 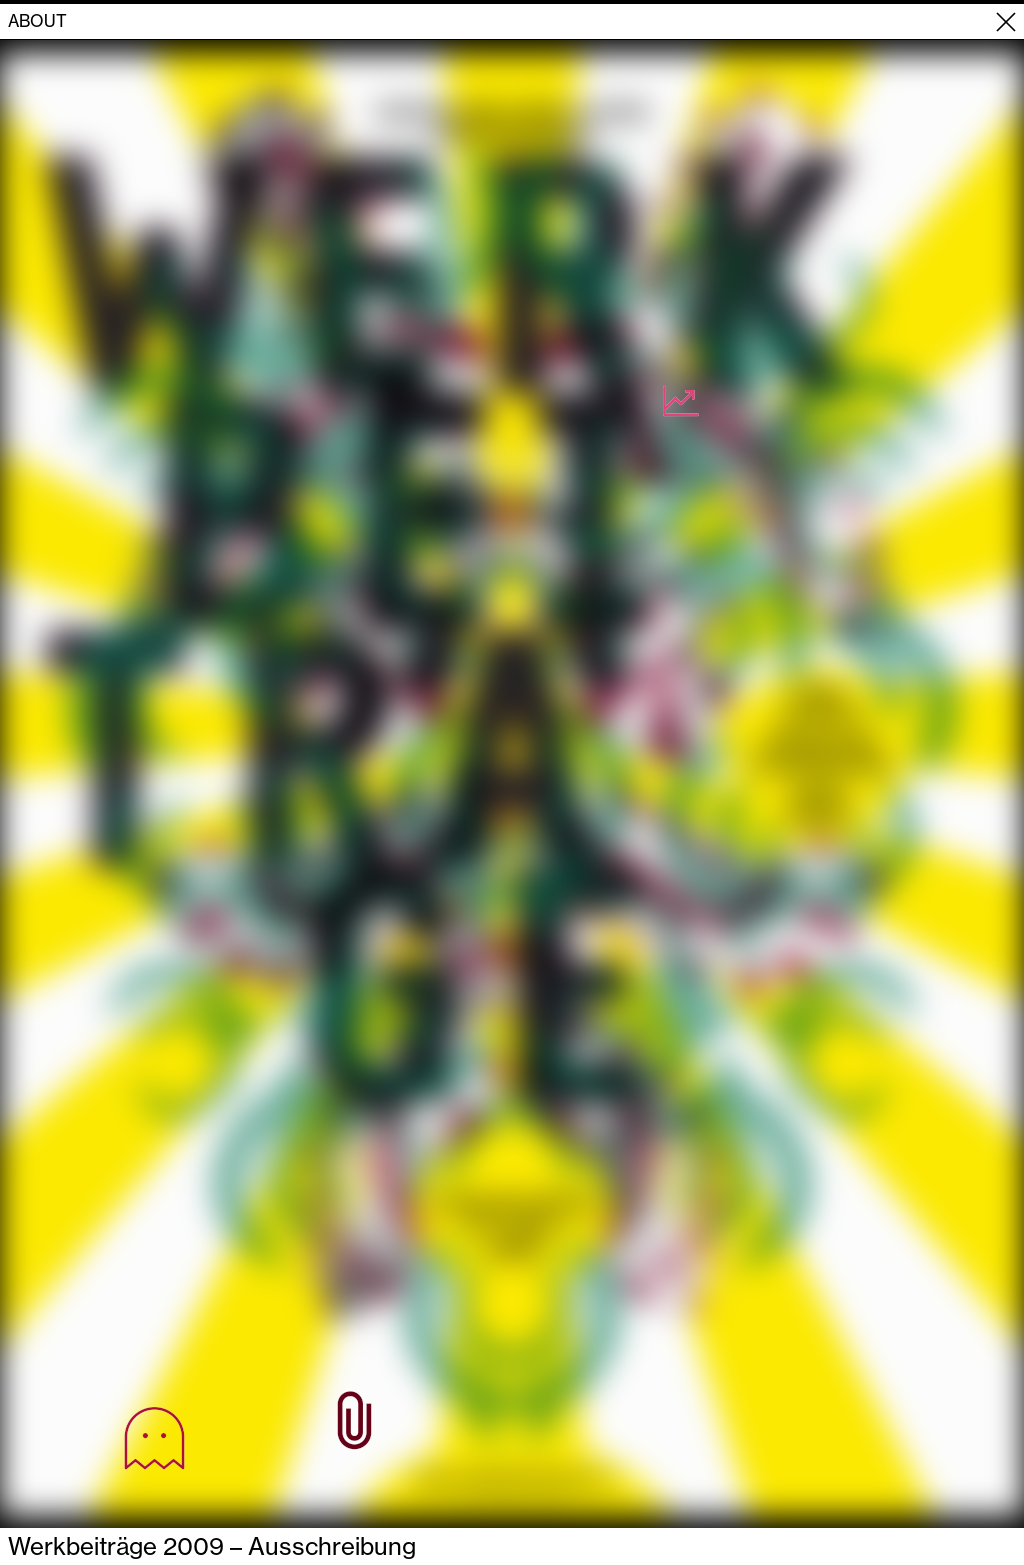 What do you see at coordinates (681, 401) in the screenshot?
I see `view analytics or performance trends` at bounding box center [681, 401].